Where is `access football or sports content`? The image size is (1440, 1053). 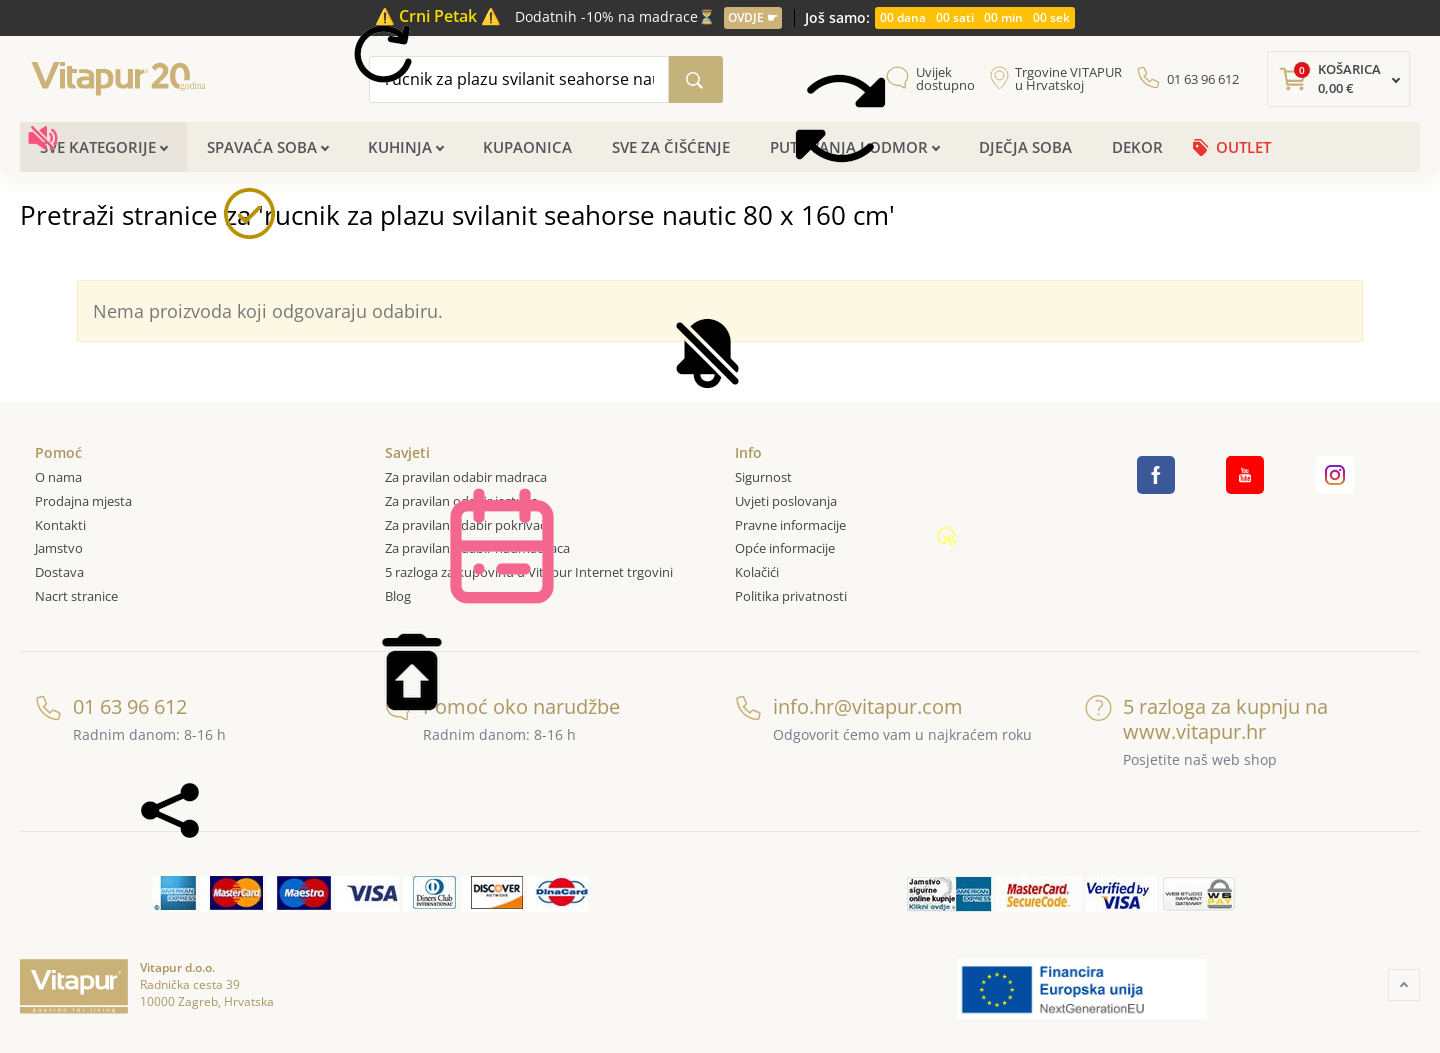 access football or sports content is located at coordinates (946, 536).